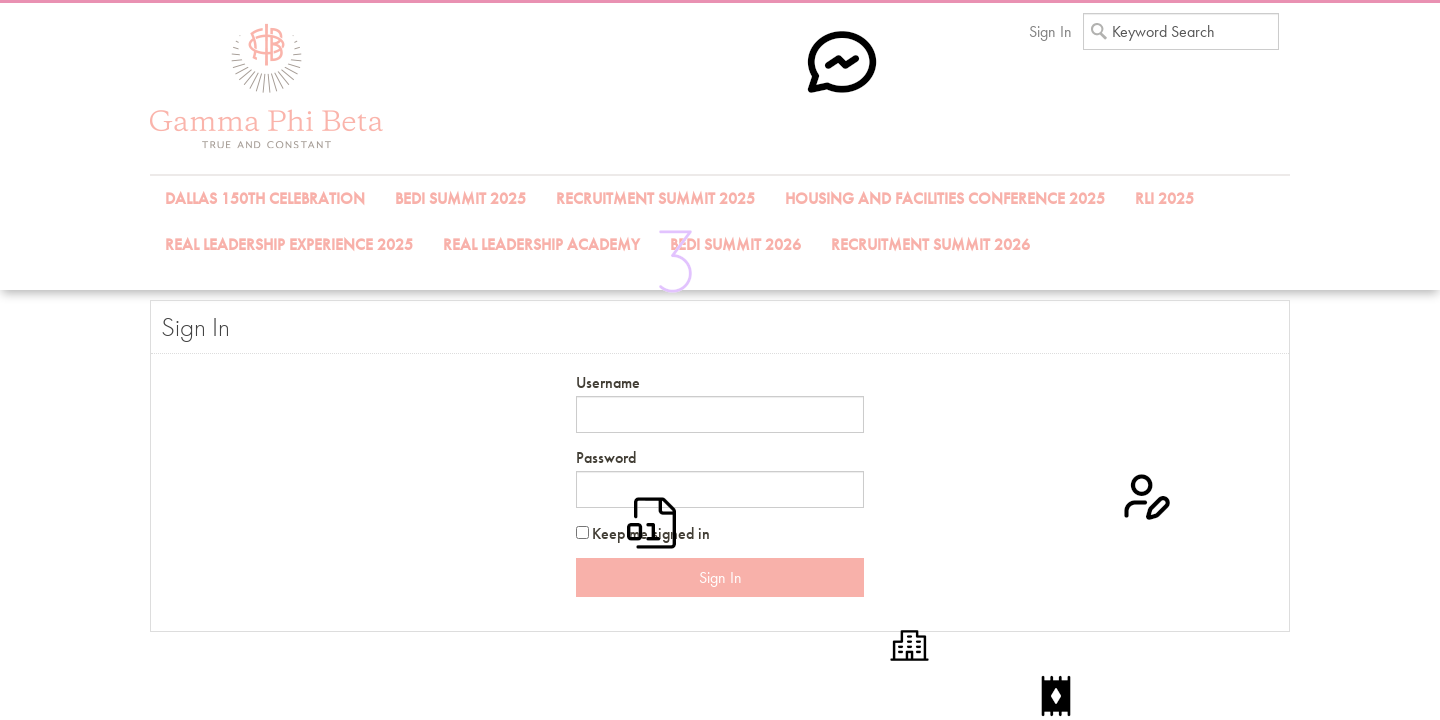 The height and width of the screenshot is (720, 1440). Describe the element at coordinates (1146, 496) in the screenshot. I see `edit your profile` at that location.